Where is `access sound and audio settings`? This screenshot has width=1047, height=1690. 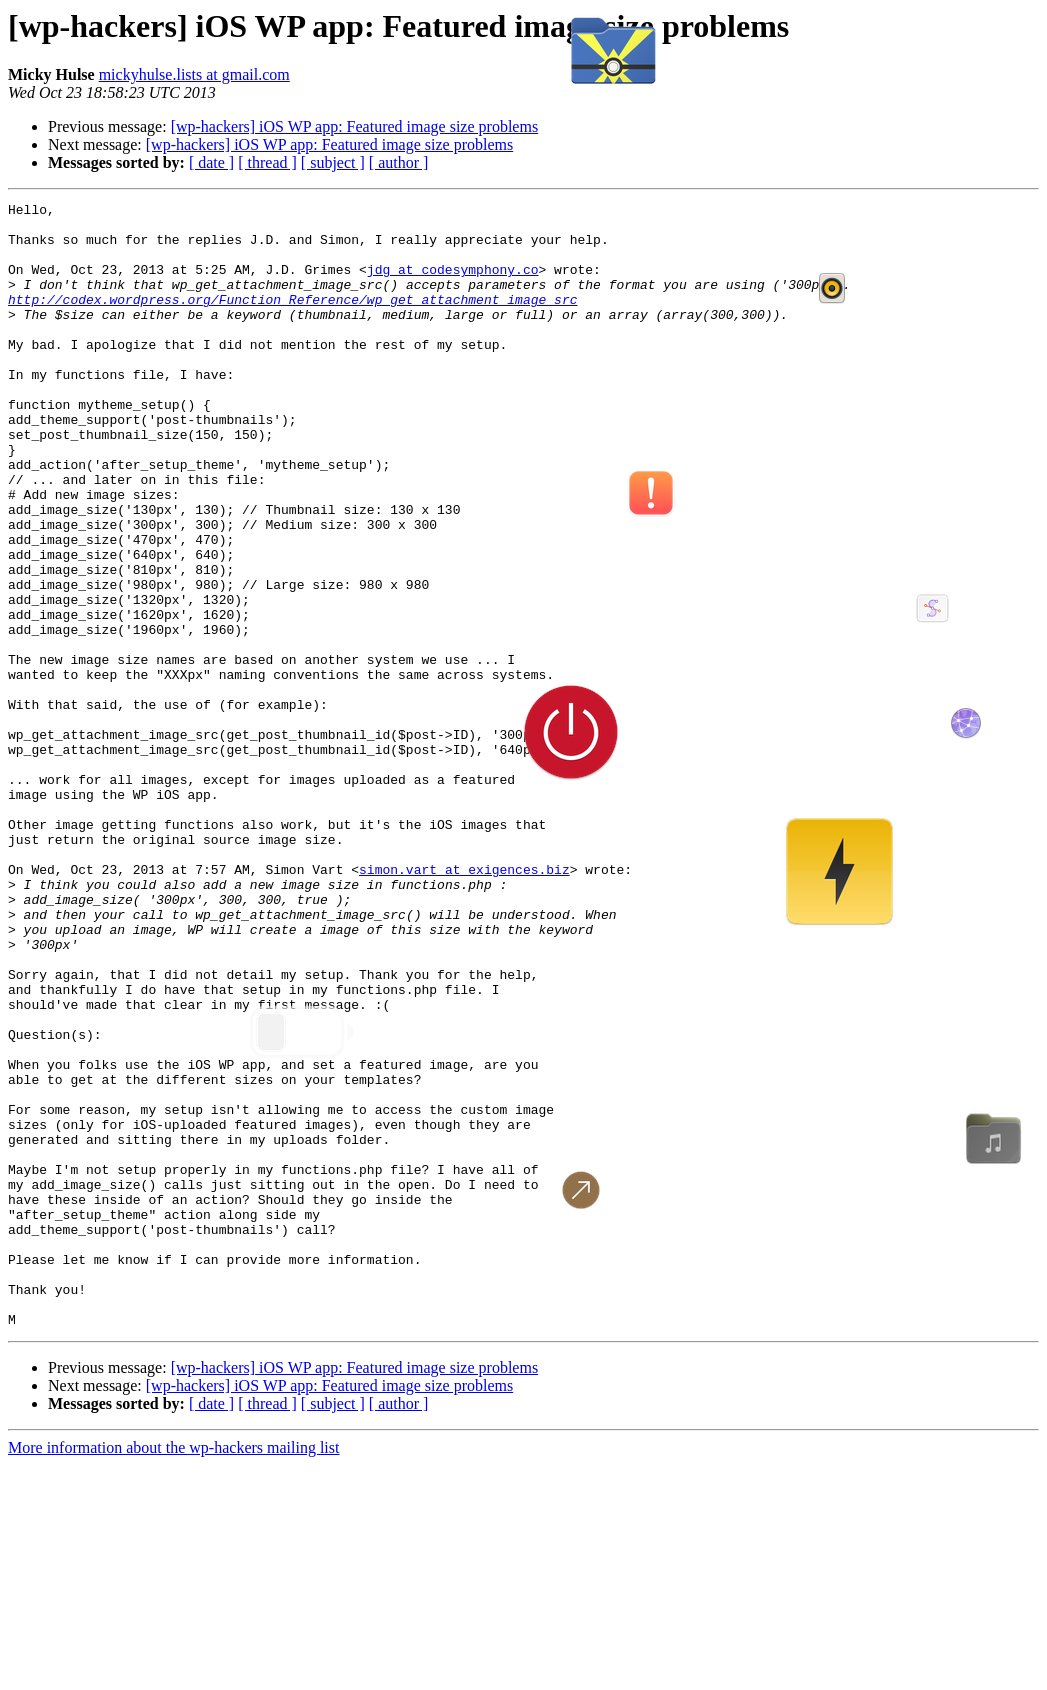
access sound and audio settings is located at coordinates (832, 288).